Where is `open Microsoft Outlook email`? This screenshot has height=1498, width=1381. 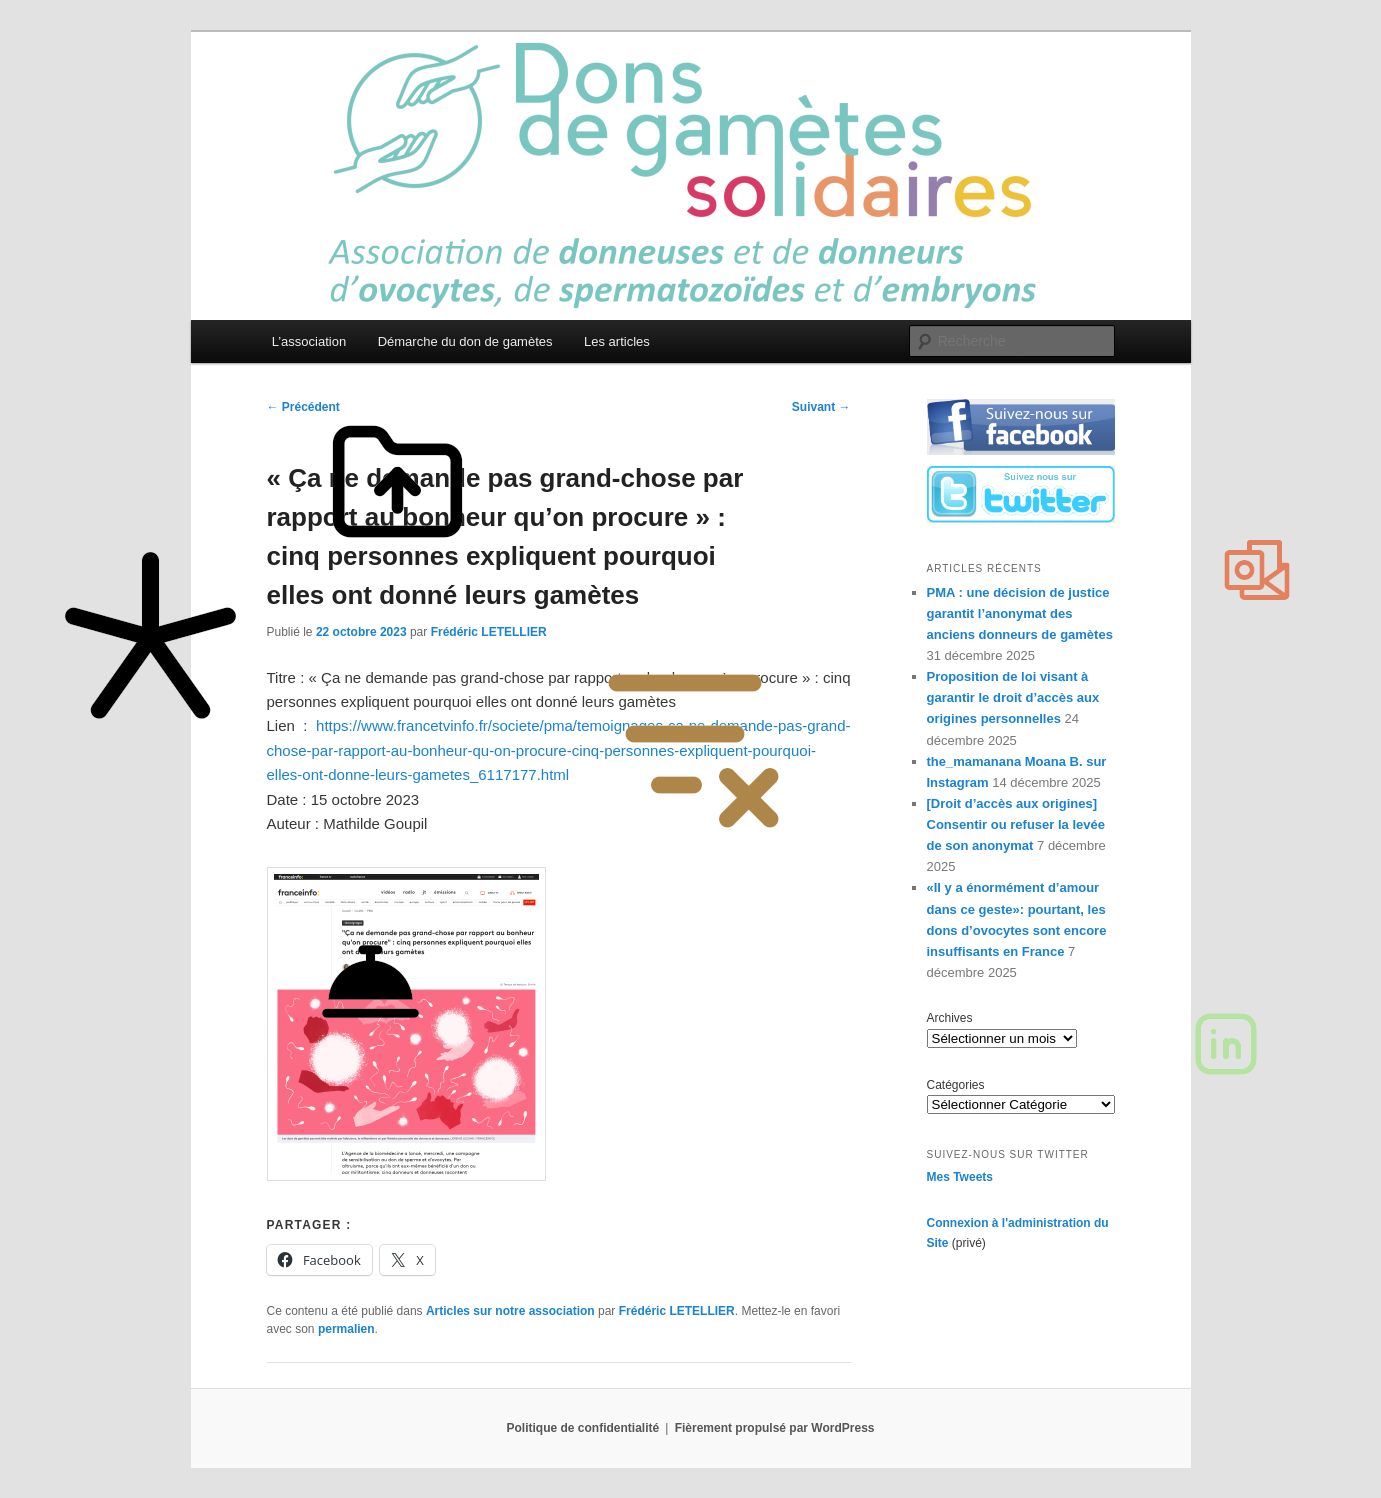
open Microsoft Outlook email is located at coordinates (1257, 570).